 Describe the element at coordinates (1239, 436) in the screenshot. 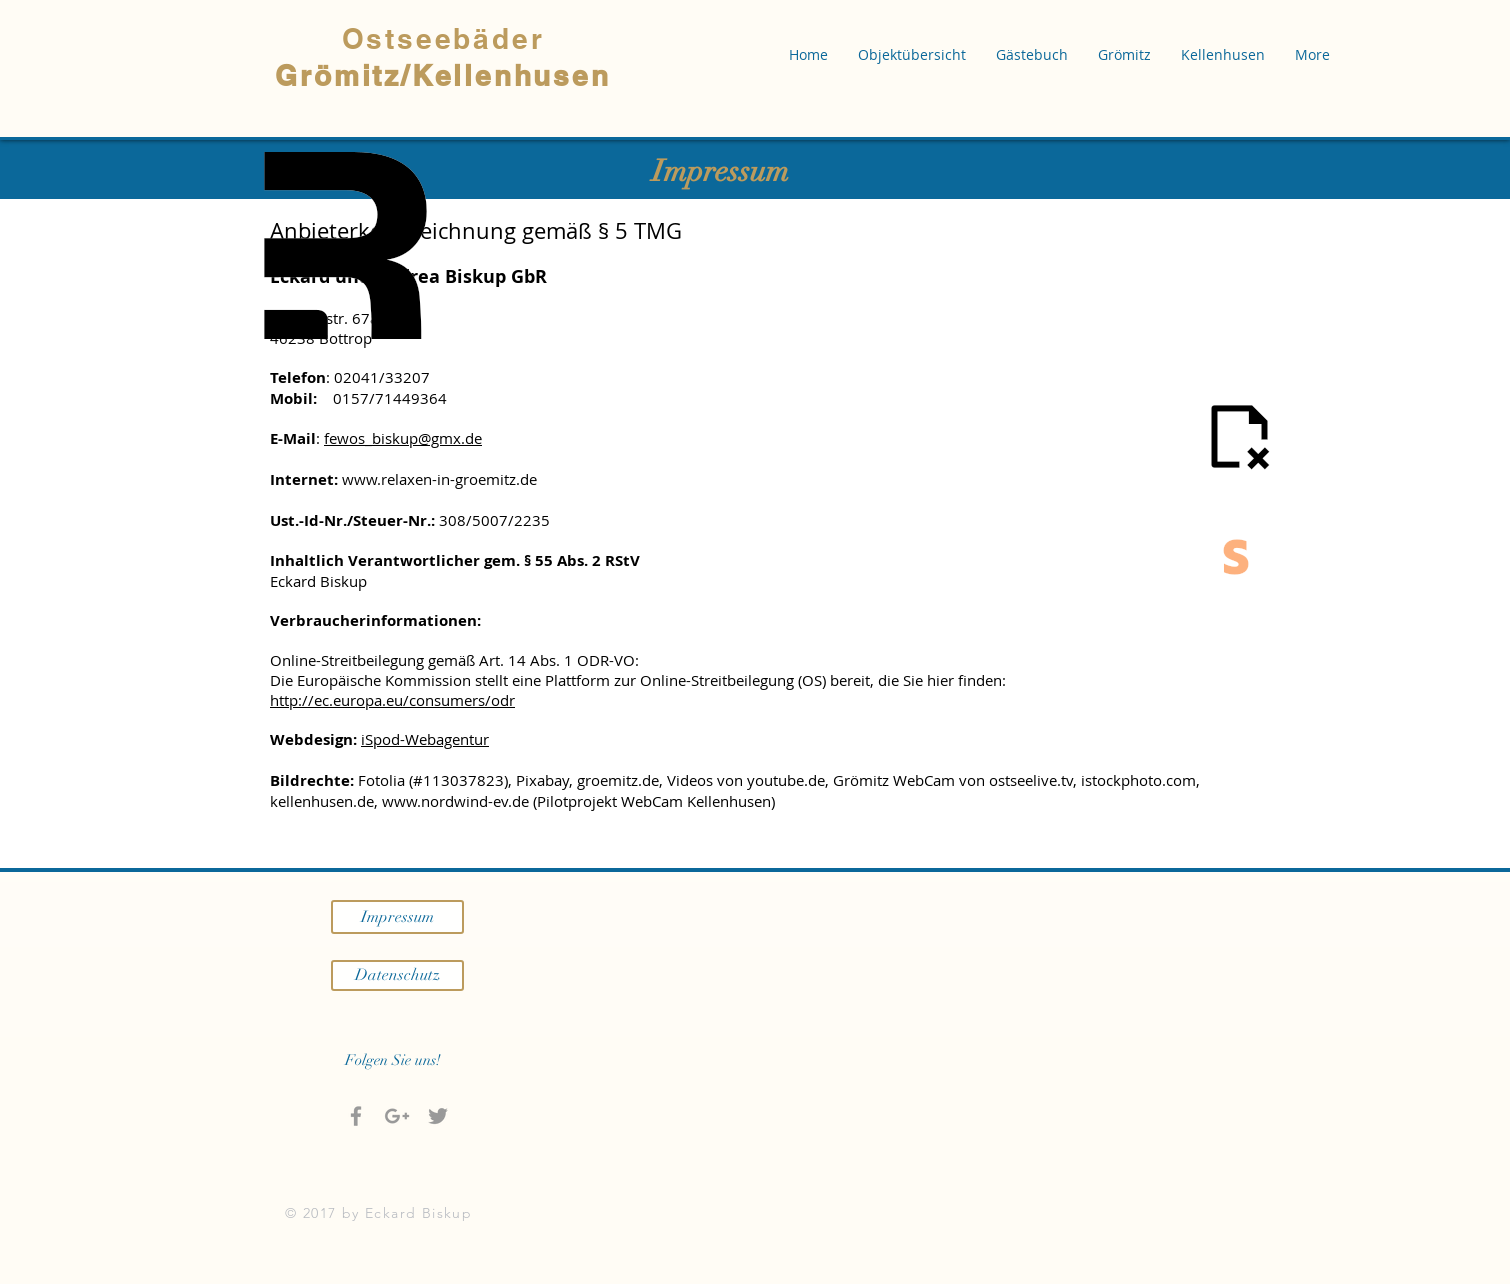

I see `close the current document` at that location.